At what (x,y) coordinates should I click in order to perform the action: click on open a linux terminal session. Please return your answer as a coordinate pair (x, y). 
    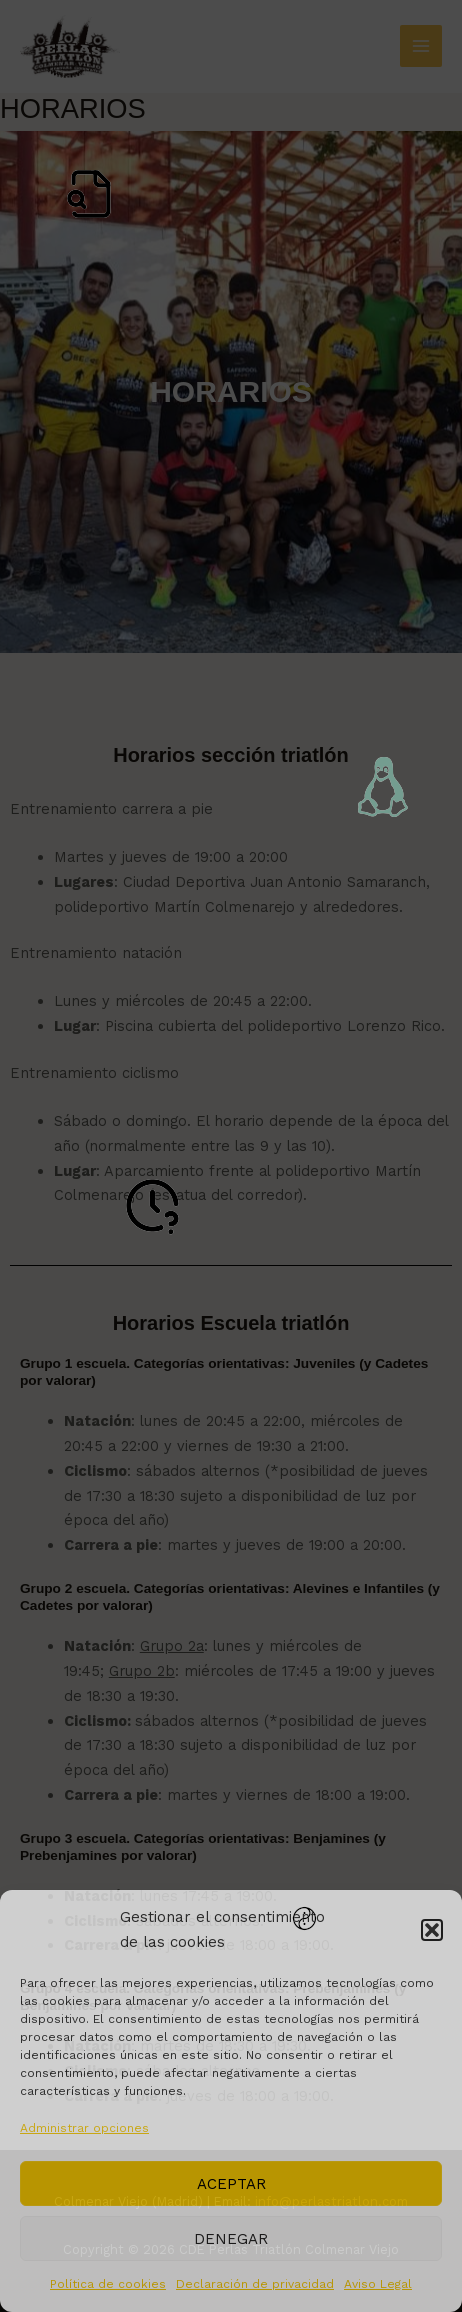
    Looking at the image, I should click on (383, 787).